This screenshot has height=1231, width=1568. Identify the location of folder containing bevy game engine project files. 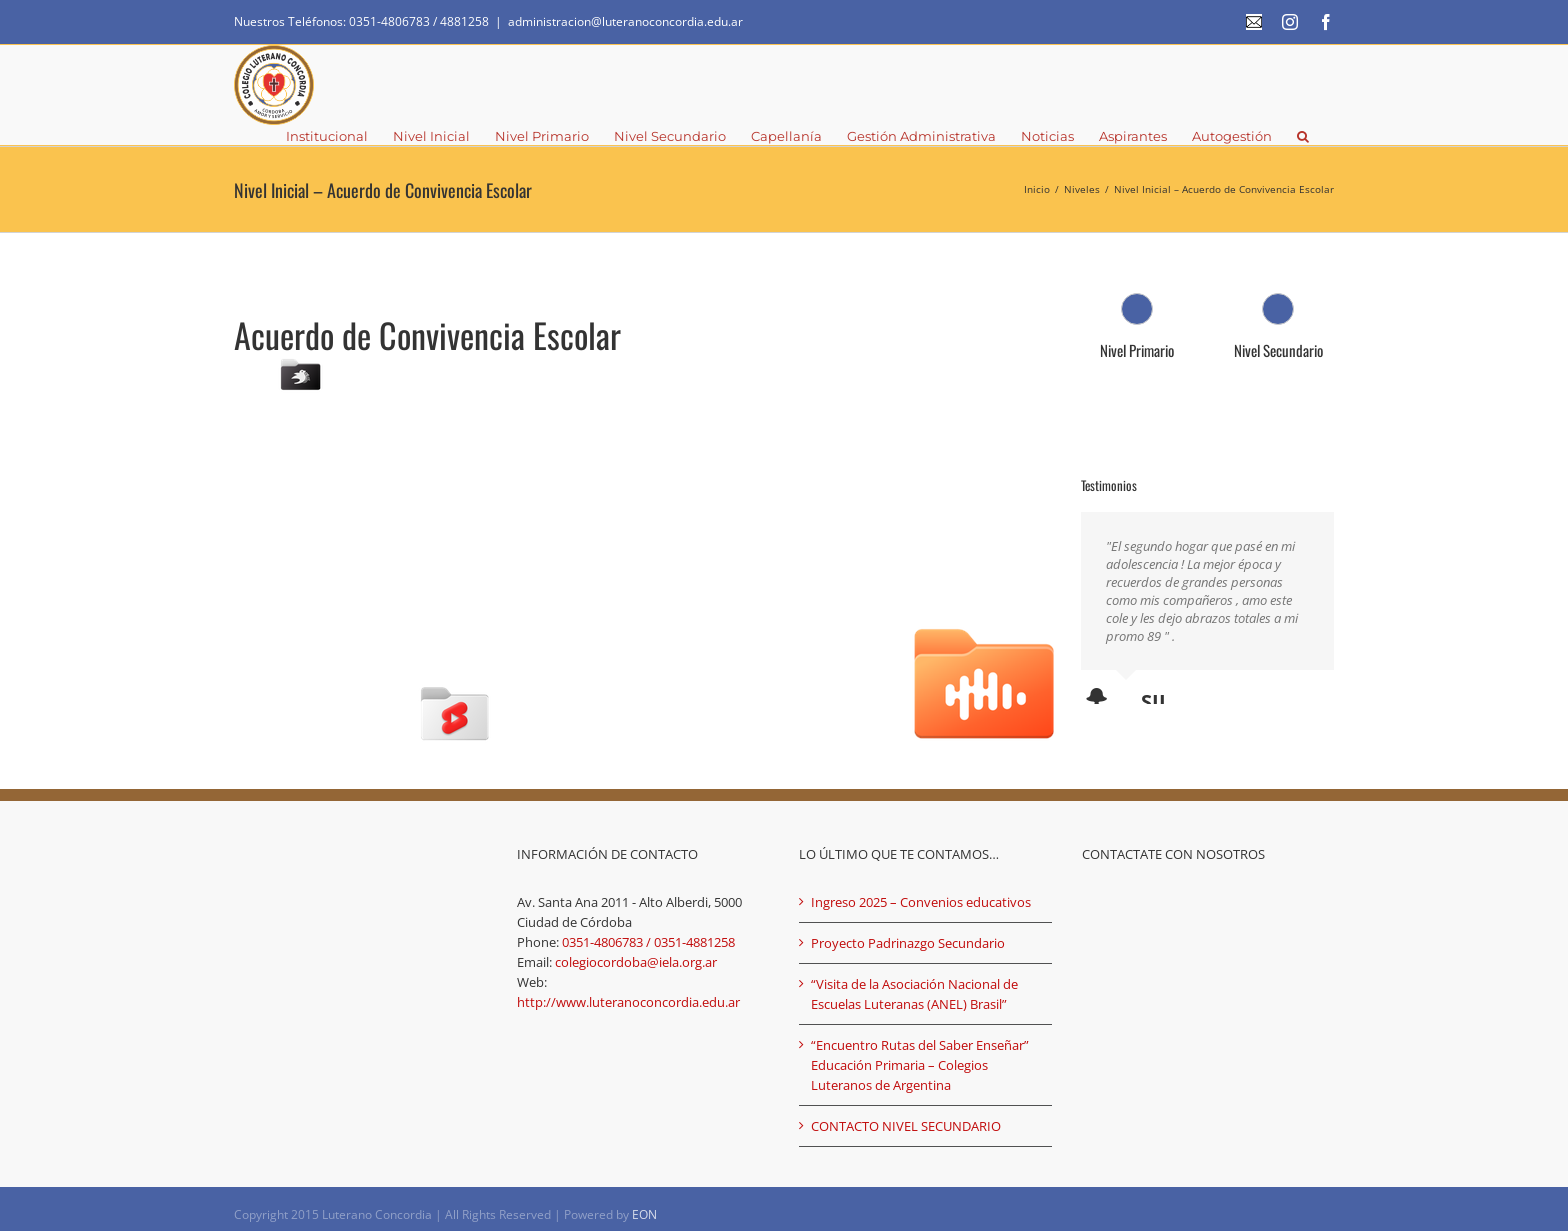
(300, 375).